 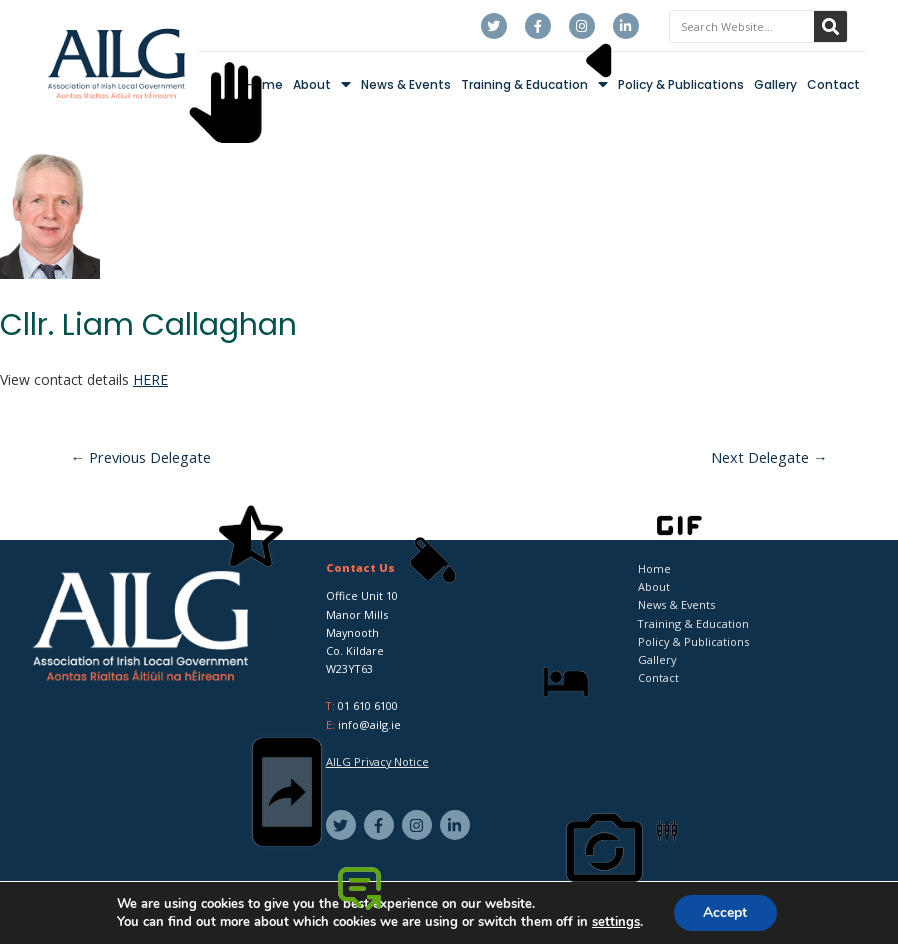 What do you see at coordinates (433, 560) in the screenshot?
I see `fill an area with color` at bounding box center [433, 560].